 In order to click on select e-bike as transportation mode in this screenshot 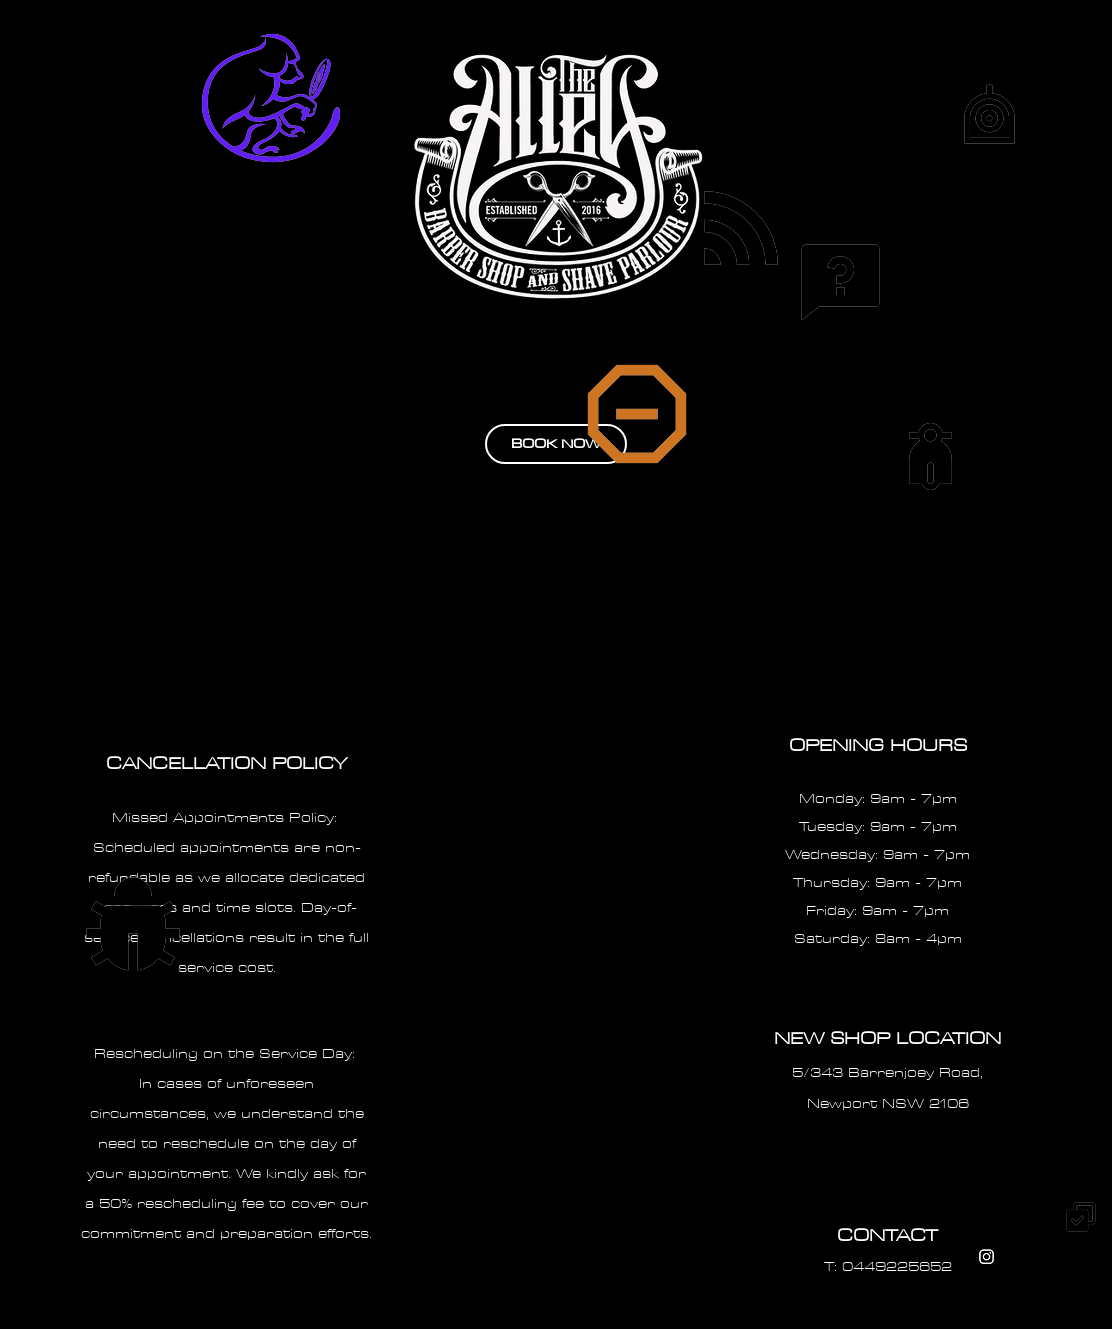, I will do `click(930, 456)`.